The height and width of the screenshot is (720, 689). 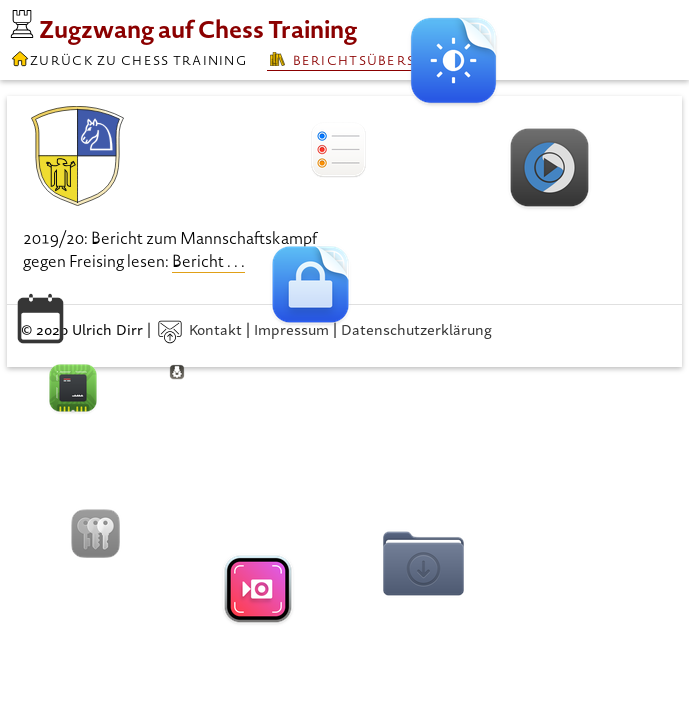 What do you see at coordinates (338, 149) in the screenshot?
I see `open the Reminders app` at bounding box center [338, 149].